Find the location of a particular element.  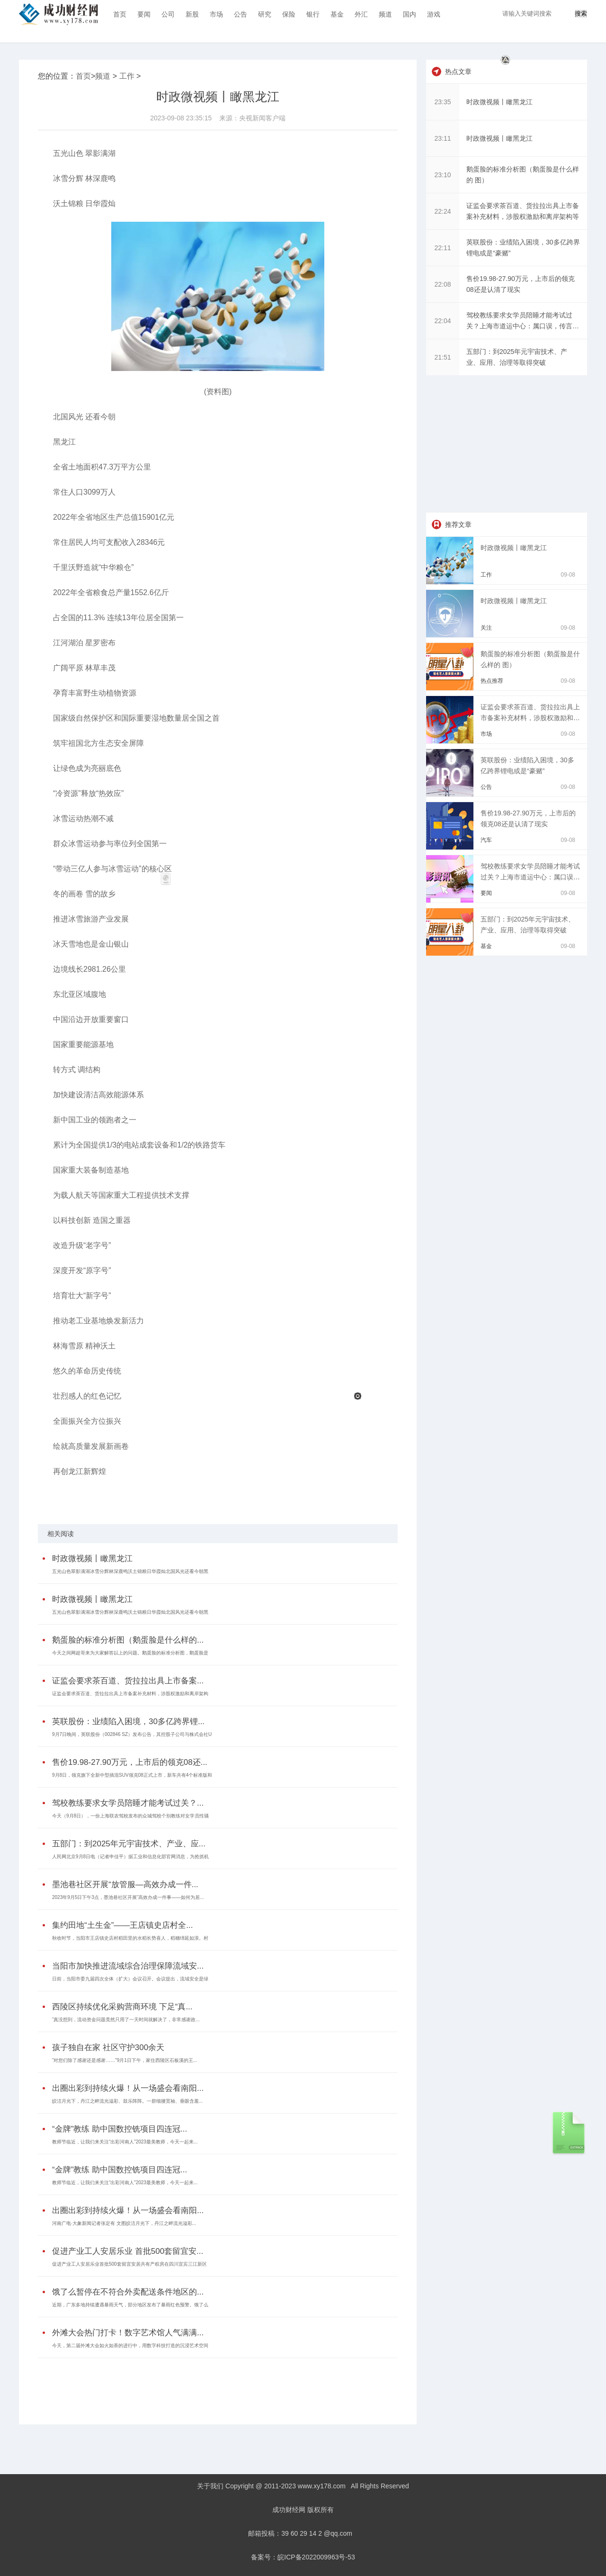

adjust speaker or audio output settings is located at coordinates (357, 1396).